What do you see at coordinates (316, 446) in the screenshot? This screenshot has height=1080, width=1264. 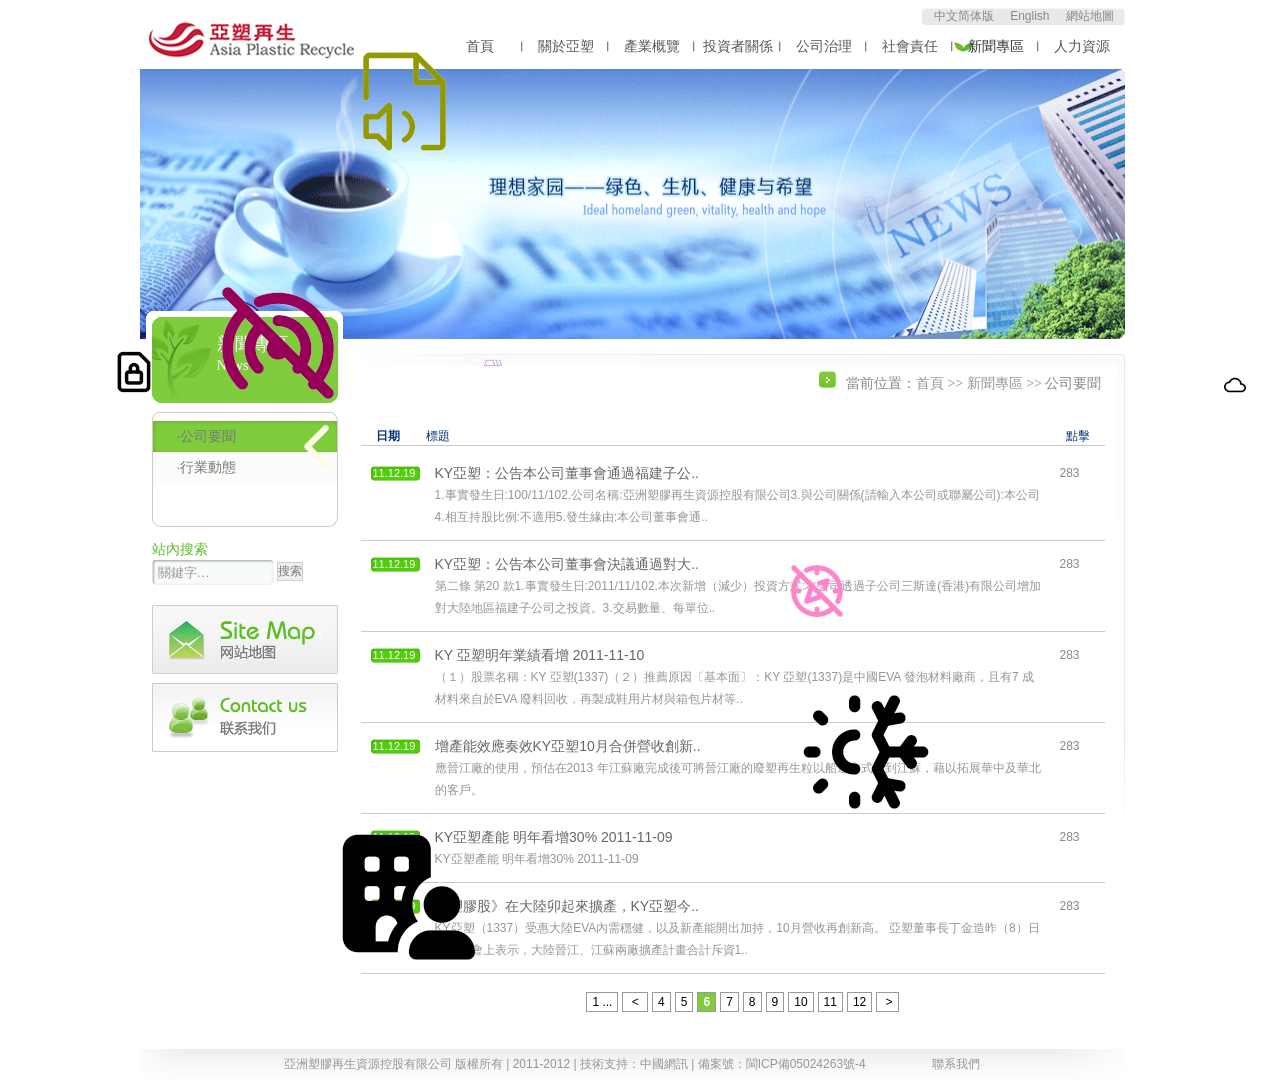 I see `go back to the previous screen` at bounding box center [316, 446].